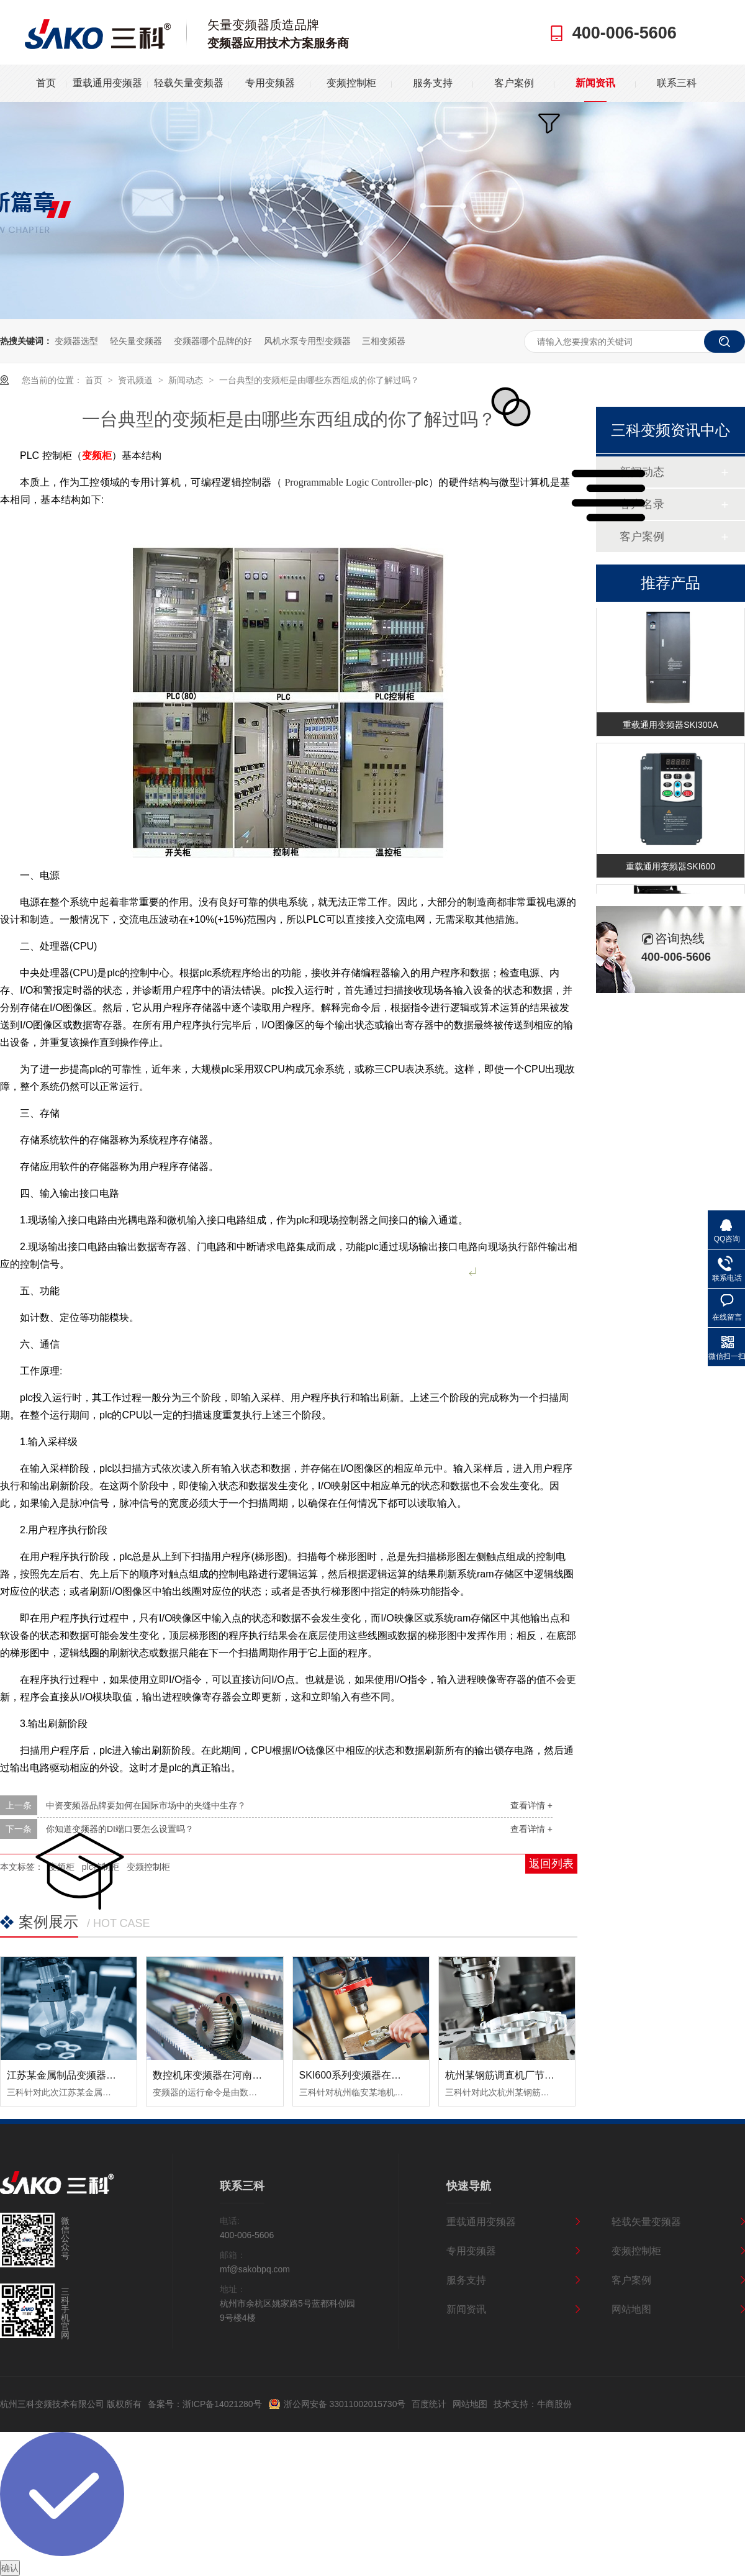  What do you see at coordinates (511, 407) in the screenshot?
I see `exclude overlapping elements from selection` at bounding box center [511, 407].